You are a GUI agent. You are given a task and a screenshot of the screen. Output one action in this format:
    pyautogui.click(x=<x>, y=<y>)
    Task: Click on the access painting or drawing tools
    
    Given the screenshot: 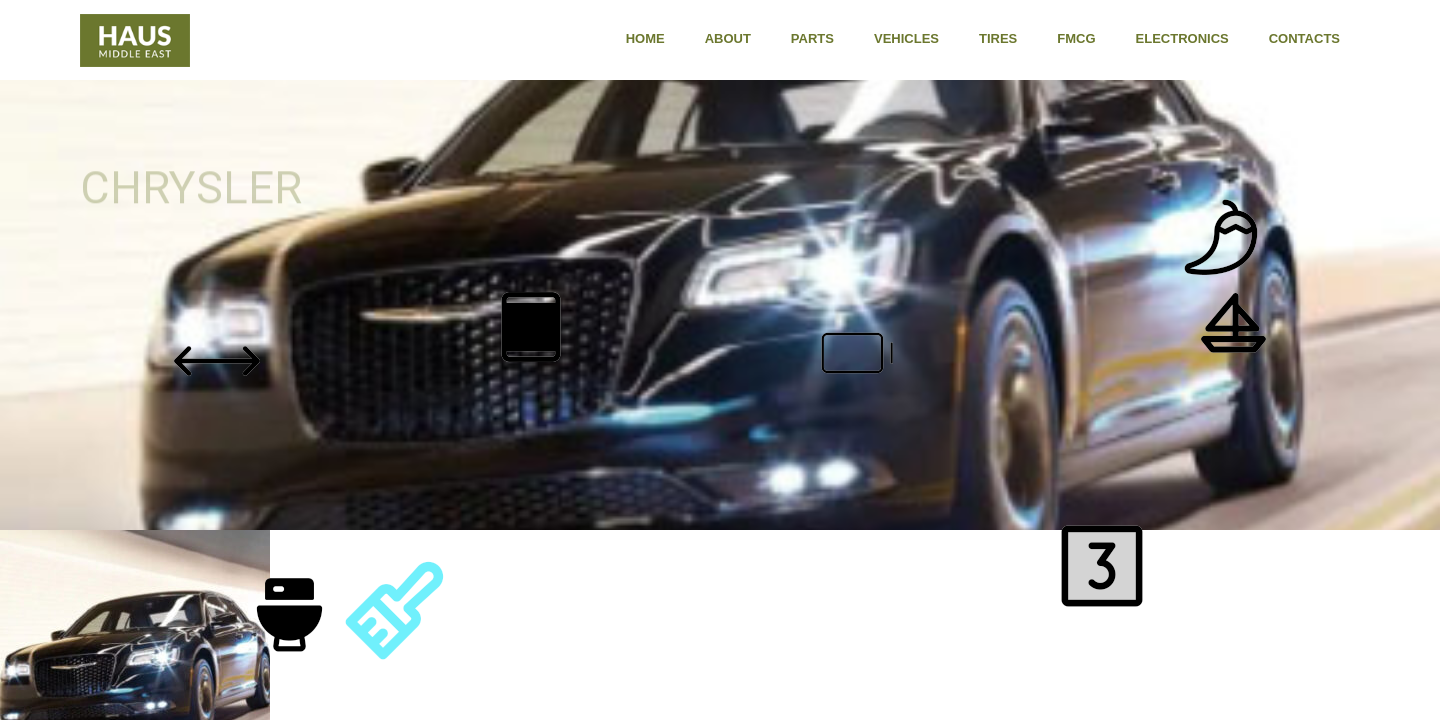 What is the action you would take?
    pyautogui.click(x=396, y=609)
    